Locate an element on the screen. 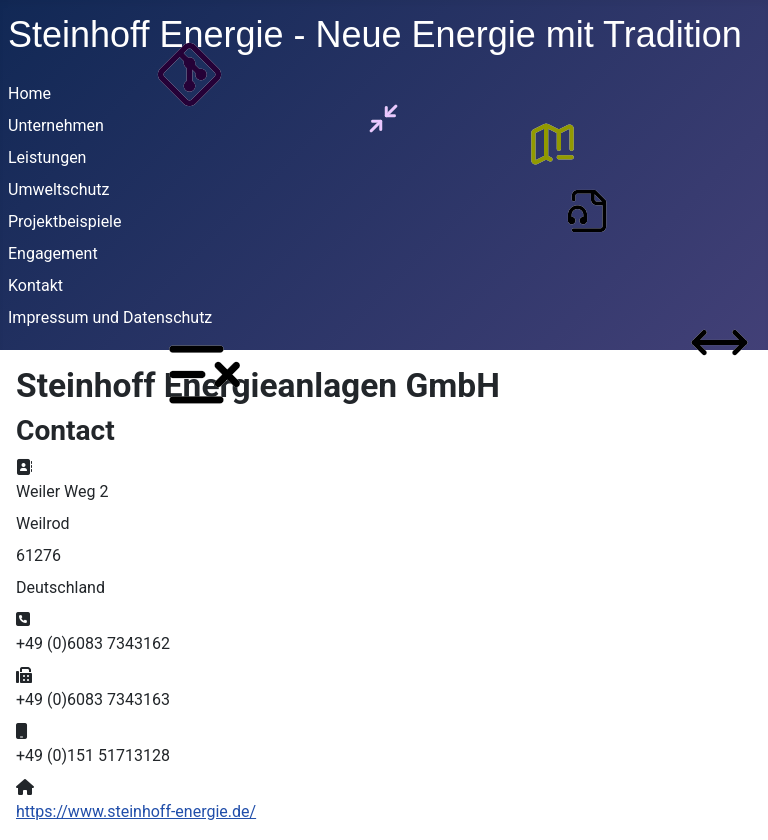 The height and width of the screenshot is (840, 768). open an audio file is located at coordinates (589, 211).